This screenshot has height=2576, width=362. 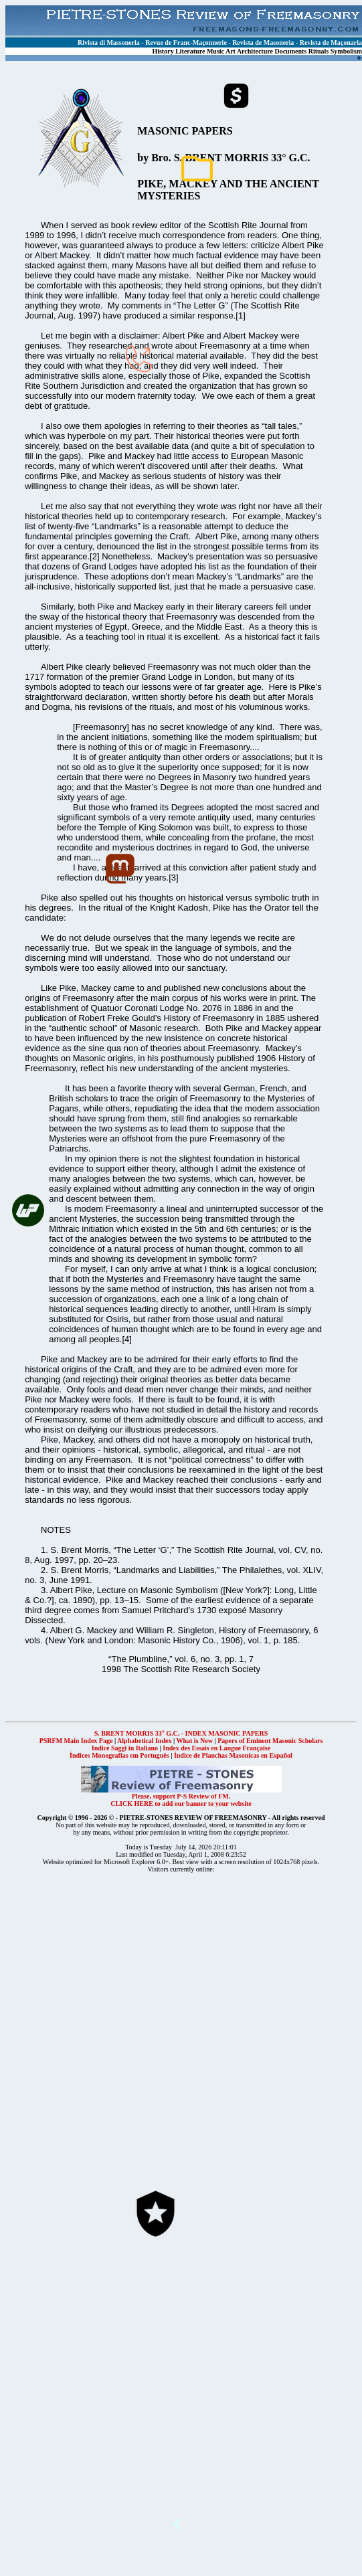 I want to click on go back to the previous screen, so click(x=178, y=2524).